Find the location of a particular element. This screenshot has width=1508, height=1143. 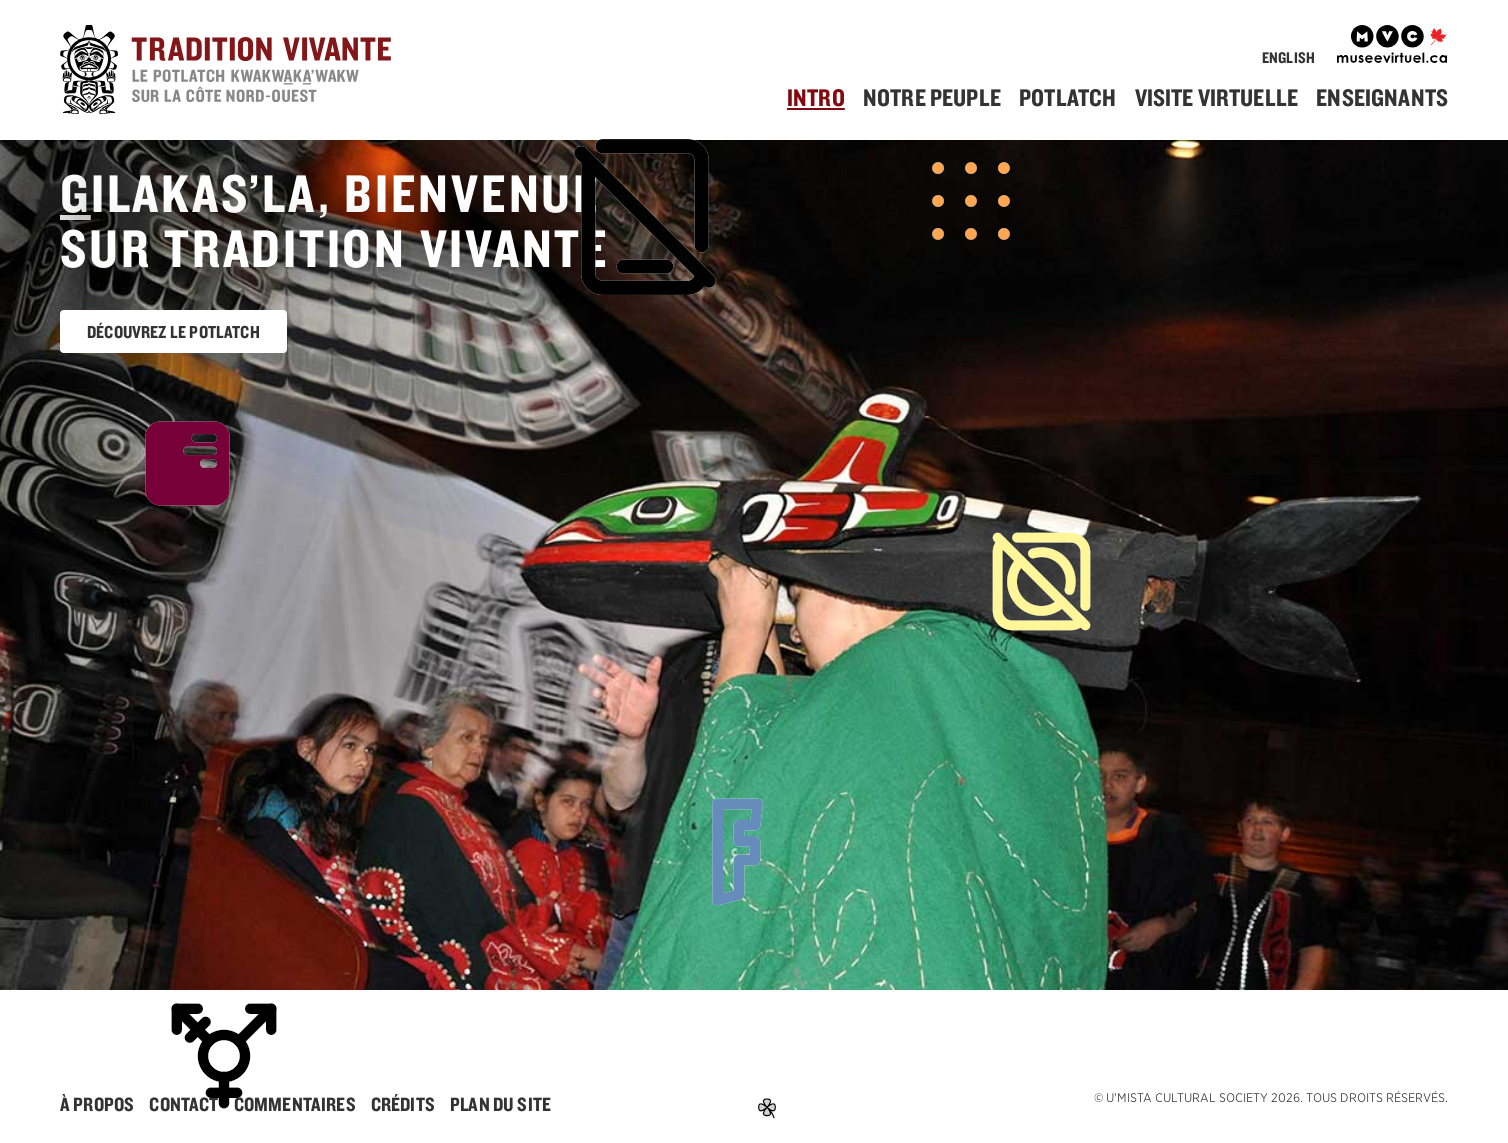

tumble dry not allowed is located at coordinates (1041, 581).